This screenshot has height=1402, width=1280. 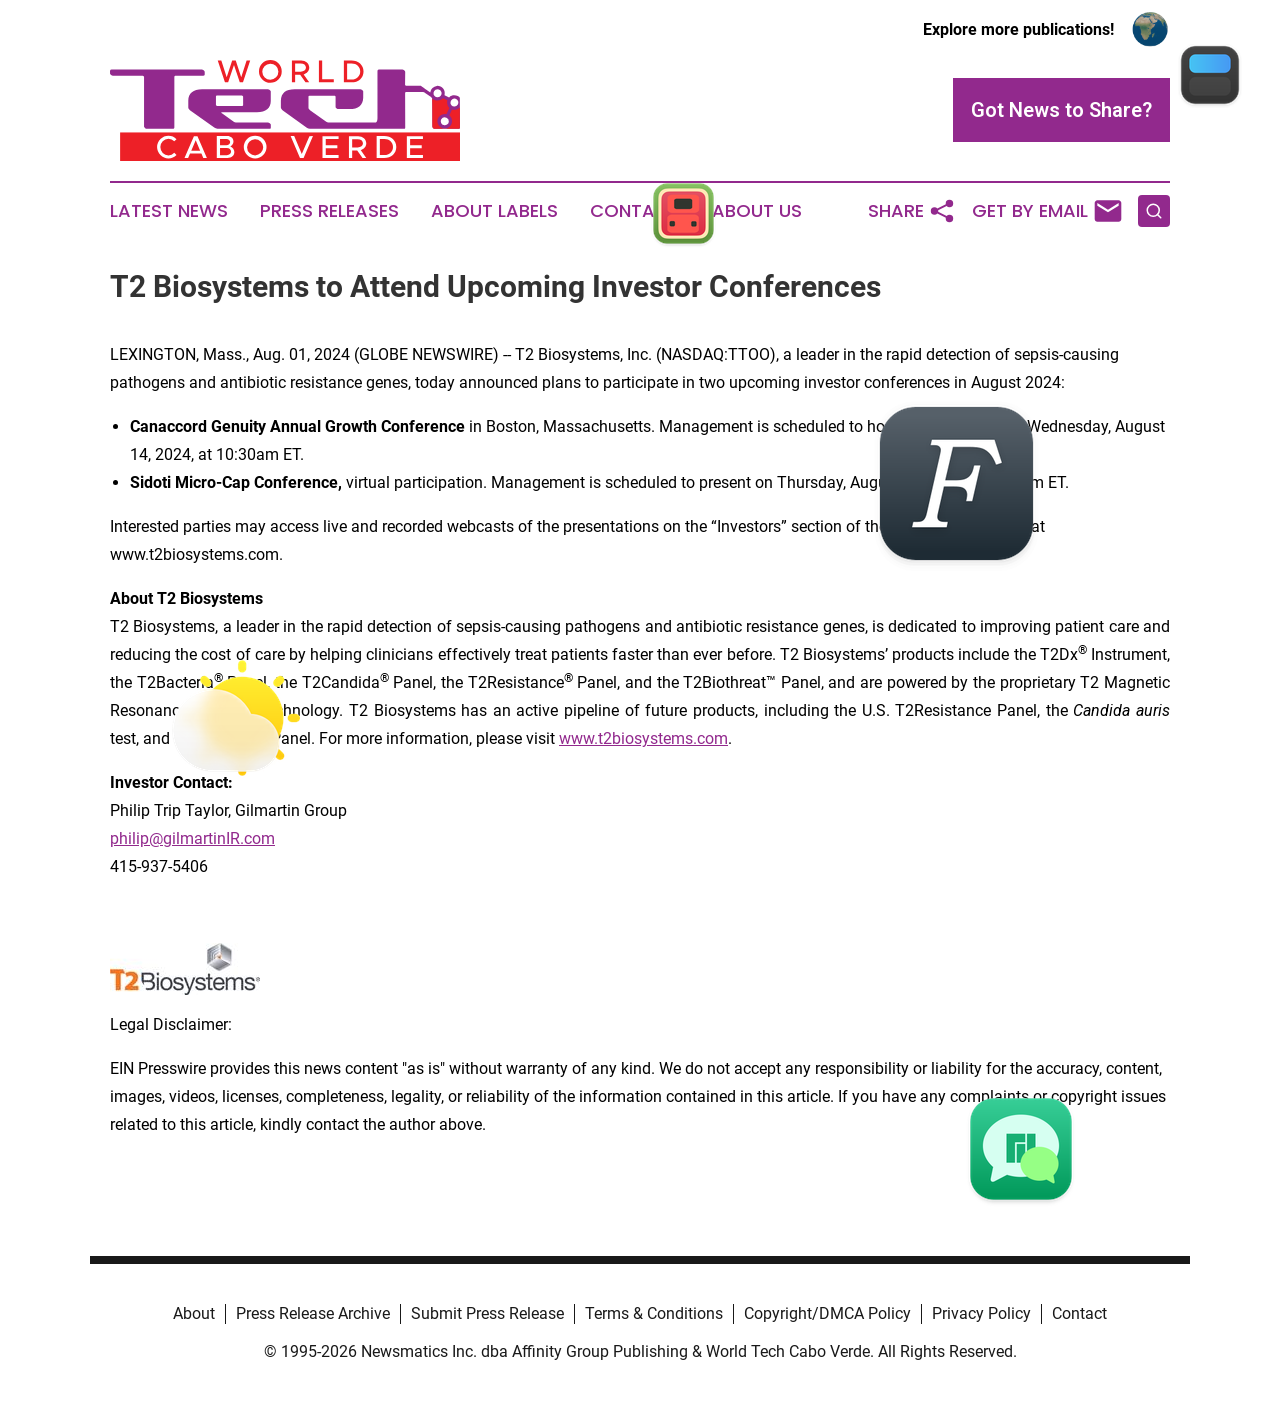 What do you see at coordinates (1021, 1149) in the screenshot?
I see `open matray messaging app` at bounding box center [1021, 1149].